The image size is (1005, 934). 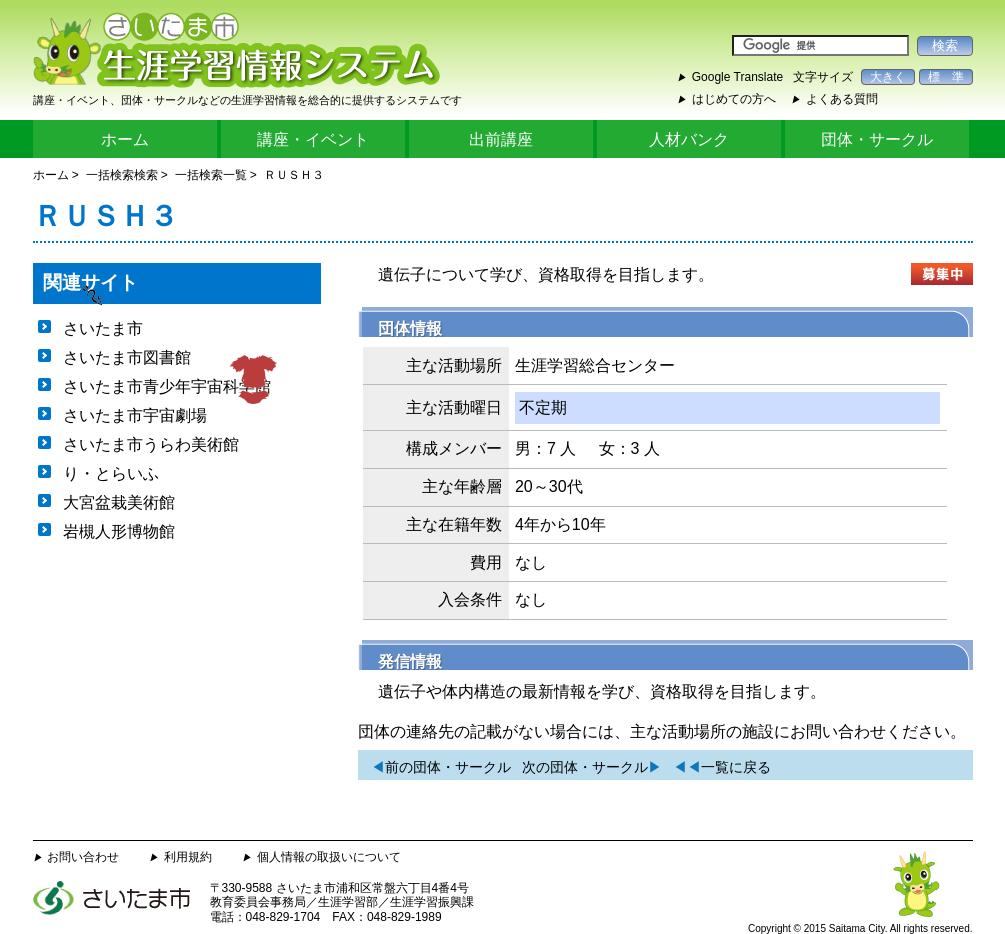 What do you see at coordinates (92, 295) in the screenshot?
I see `indicates a spiral or curved shot trajectory` at bounding box center [92, 295].